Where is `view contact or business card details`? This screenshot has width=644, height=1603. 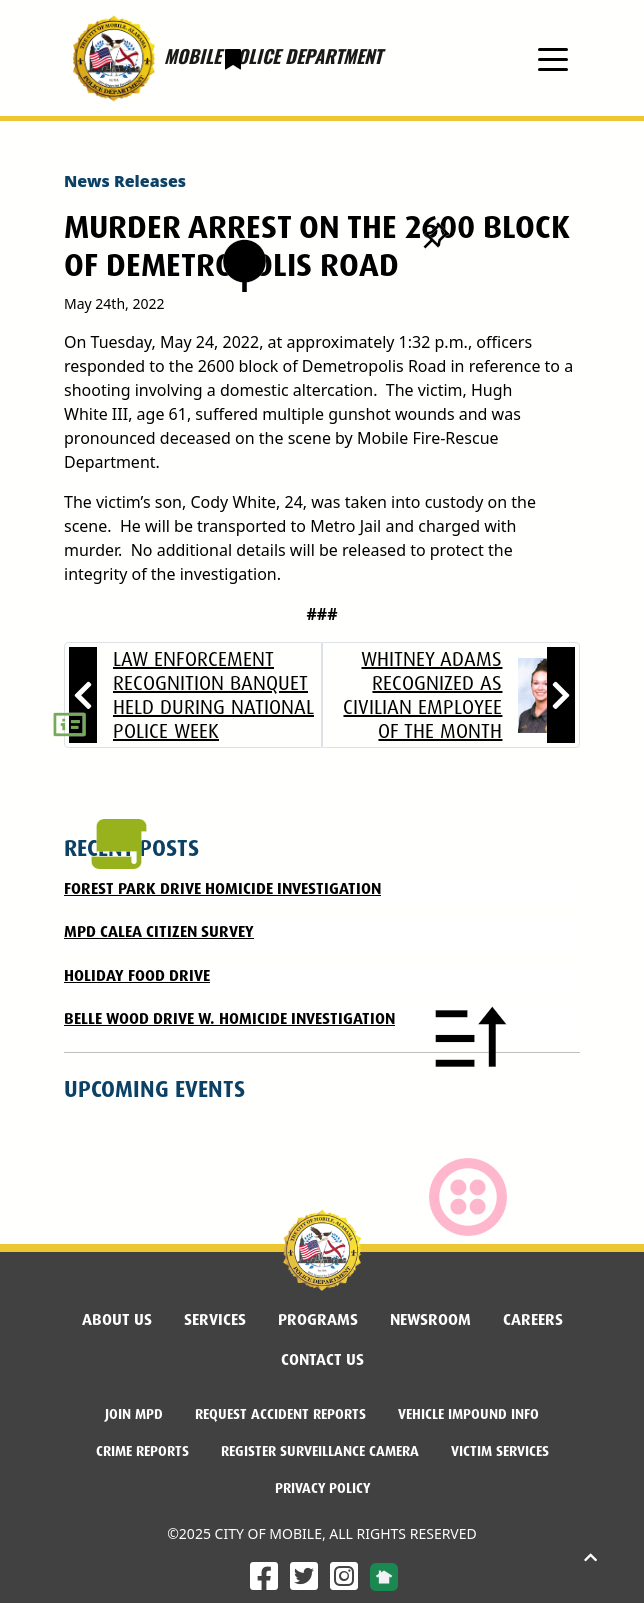 view contact or business card details is located at coordinates (69, 724).